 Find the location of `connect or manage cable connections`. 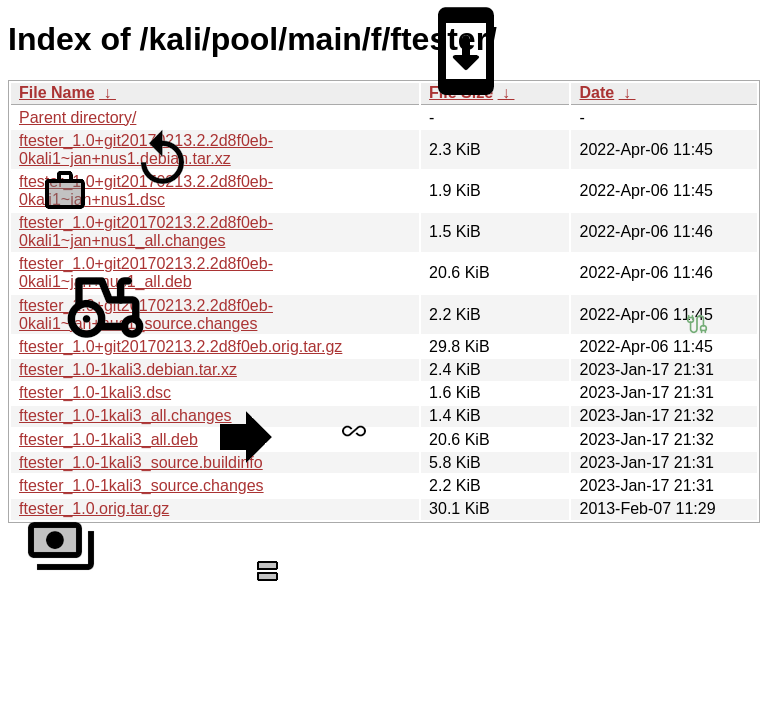

connect or manage cable connections is located at coordinates (697, 324).